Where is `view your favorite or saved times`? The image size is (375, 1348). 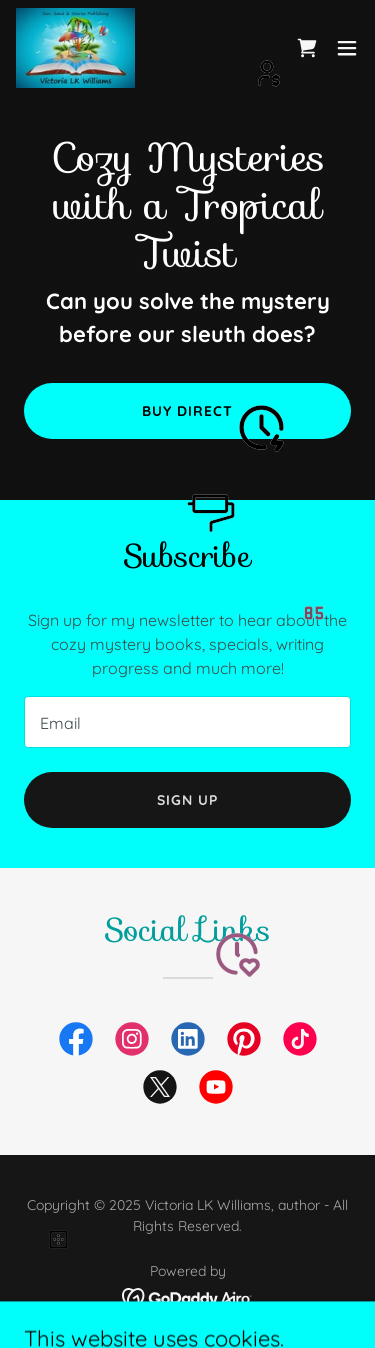
view your favorite or saved times is located at coordinates (237, 954).